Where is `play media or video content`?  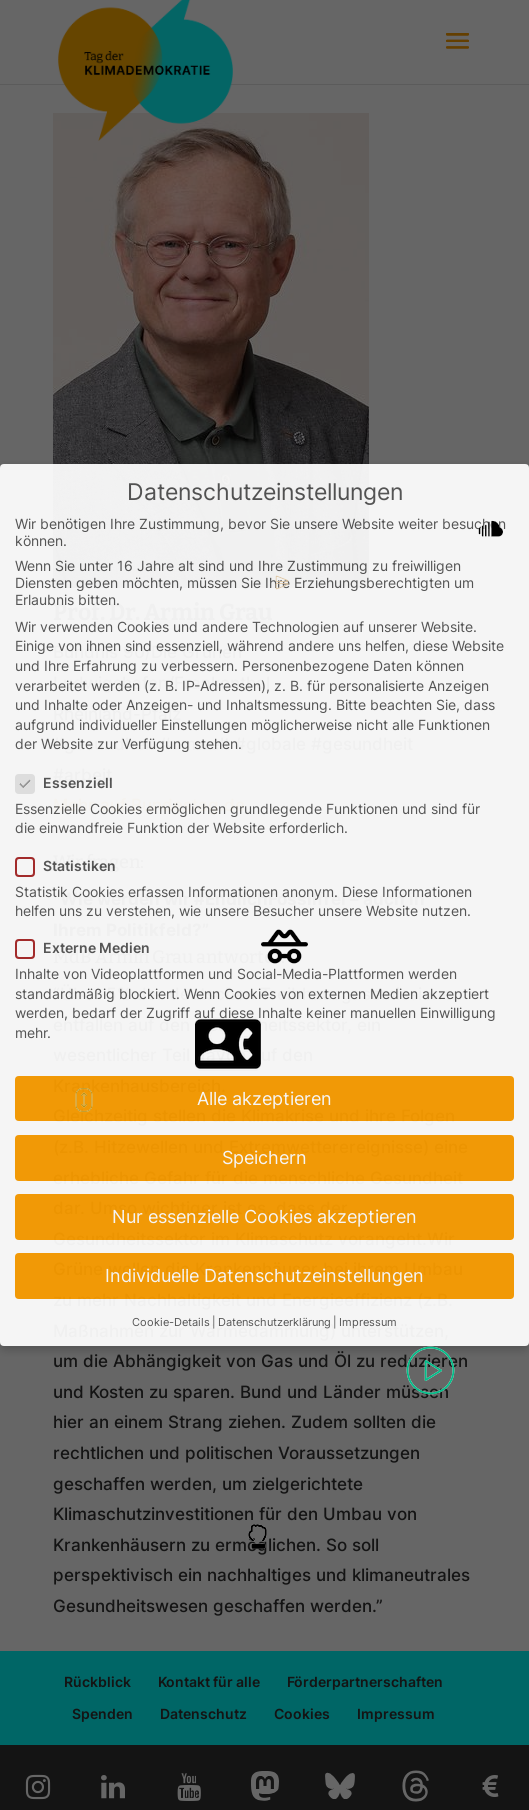 play media or video content is located at coordinates (430, 1370).